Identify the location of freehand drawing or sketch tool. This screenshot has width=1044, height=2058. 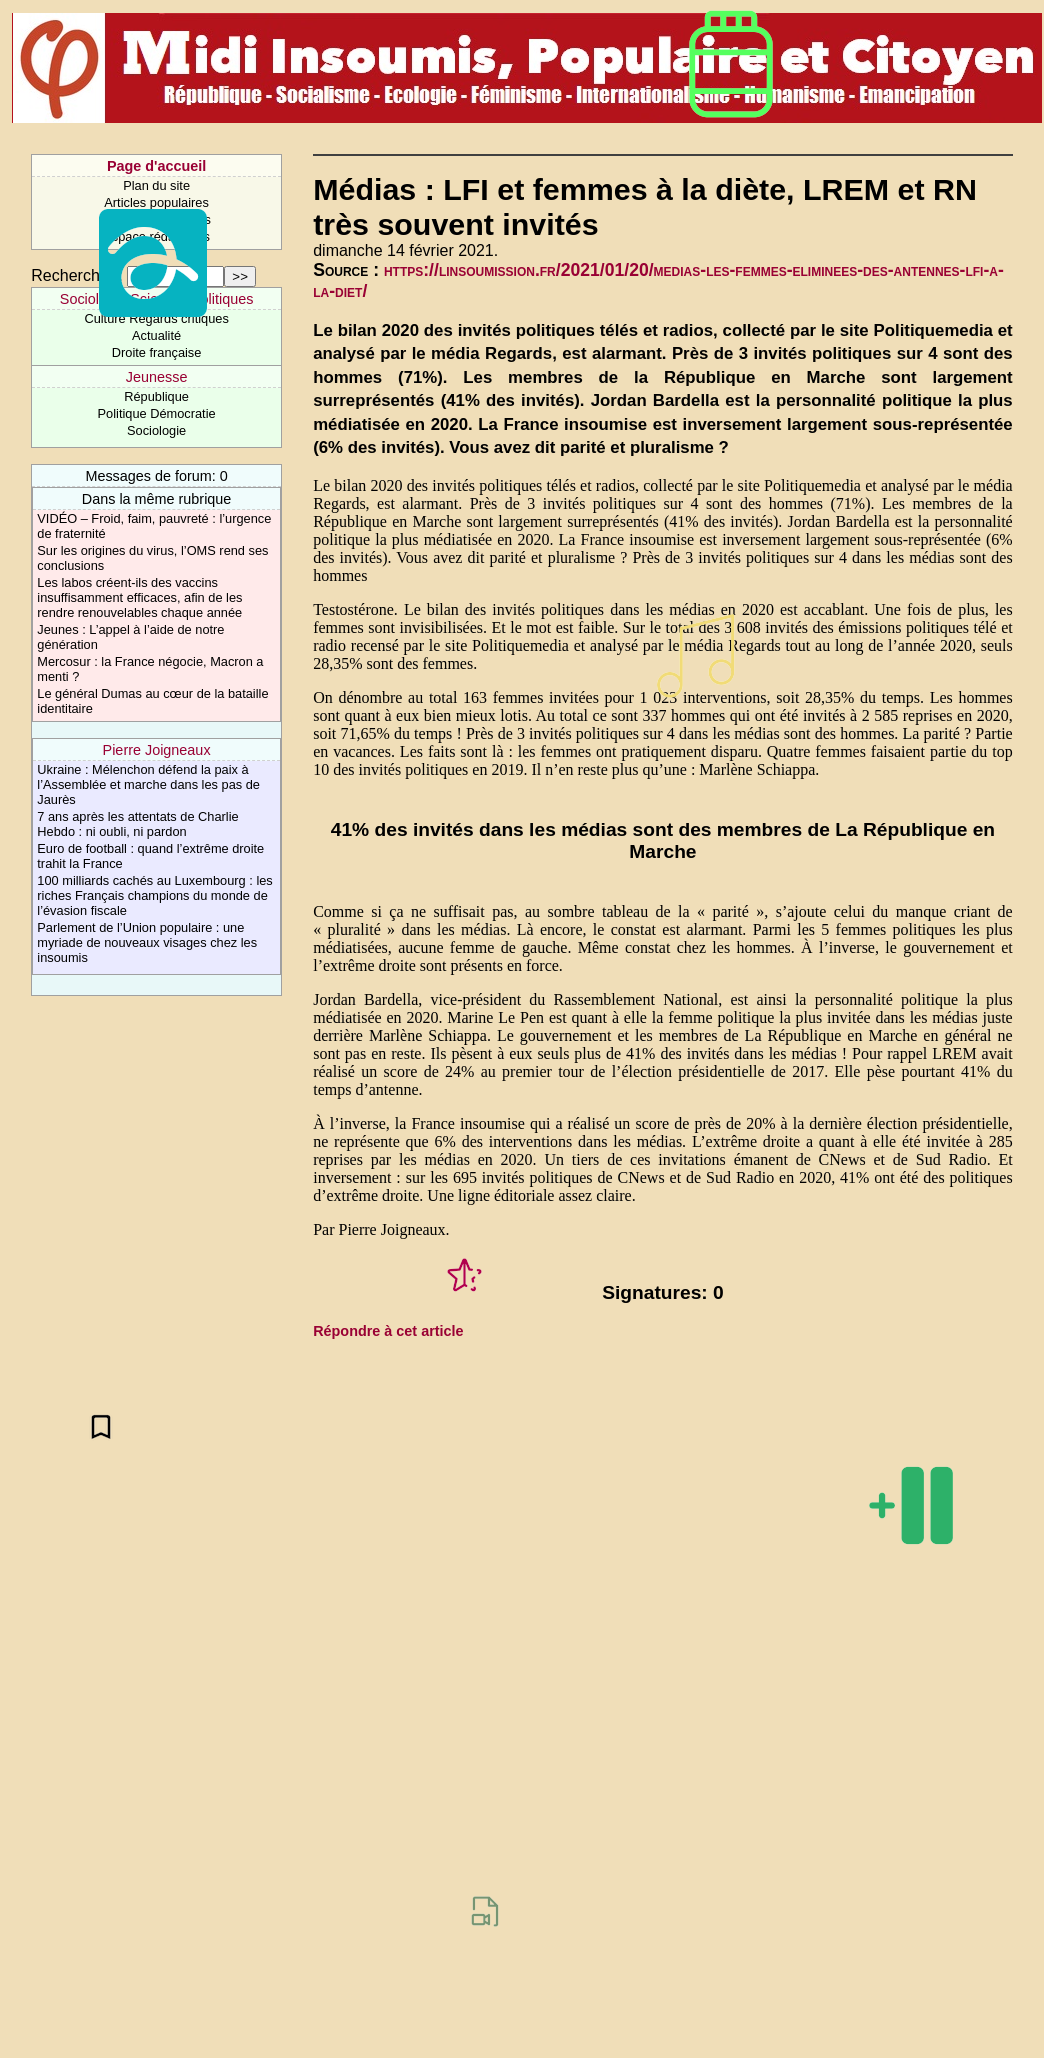
(153, 263).